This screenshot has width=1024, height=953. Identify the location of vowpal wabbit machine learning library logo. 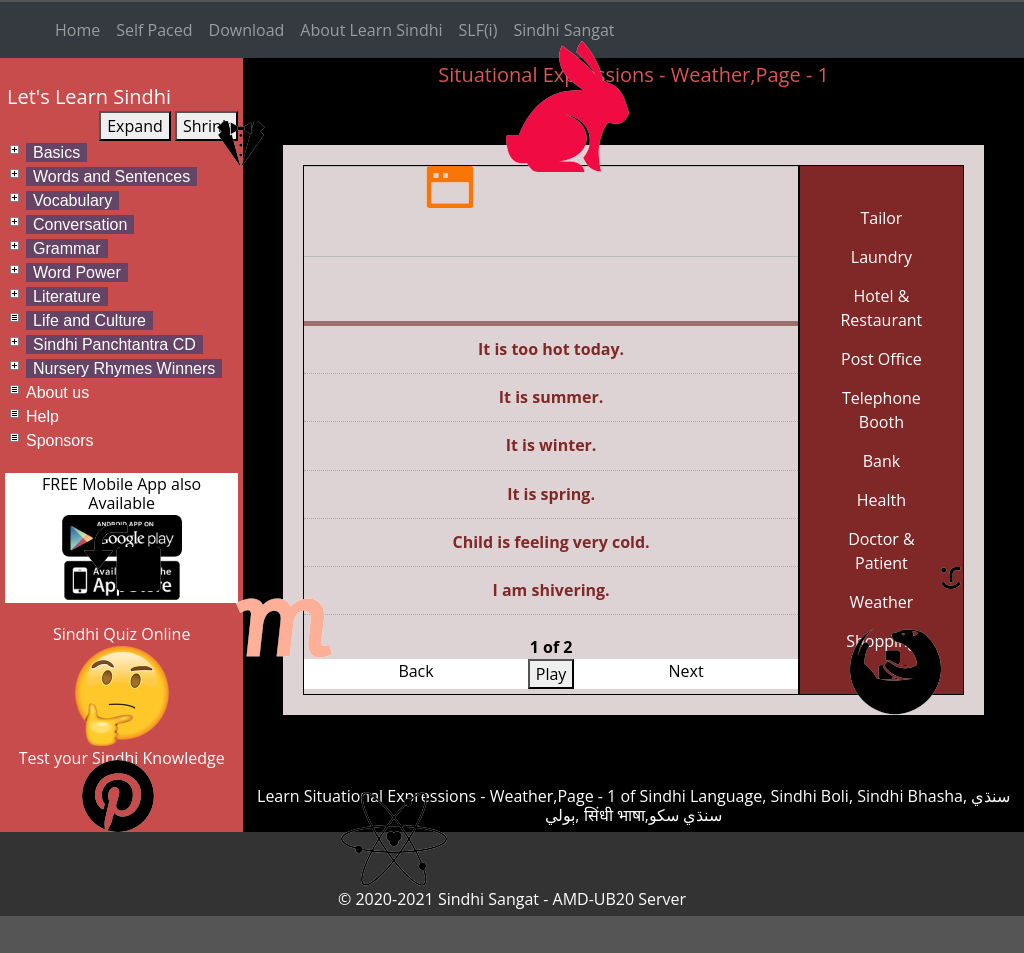
(567, 106).